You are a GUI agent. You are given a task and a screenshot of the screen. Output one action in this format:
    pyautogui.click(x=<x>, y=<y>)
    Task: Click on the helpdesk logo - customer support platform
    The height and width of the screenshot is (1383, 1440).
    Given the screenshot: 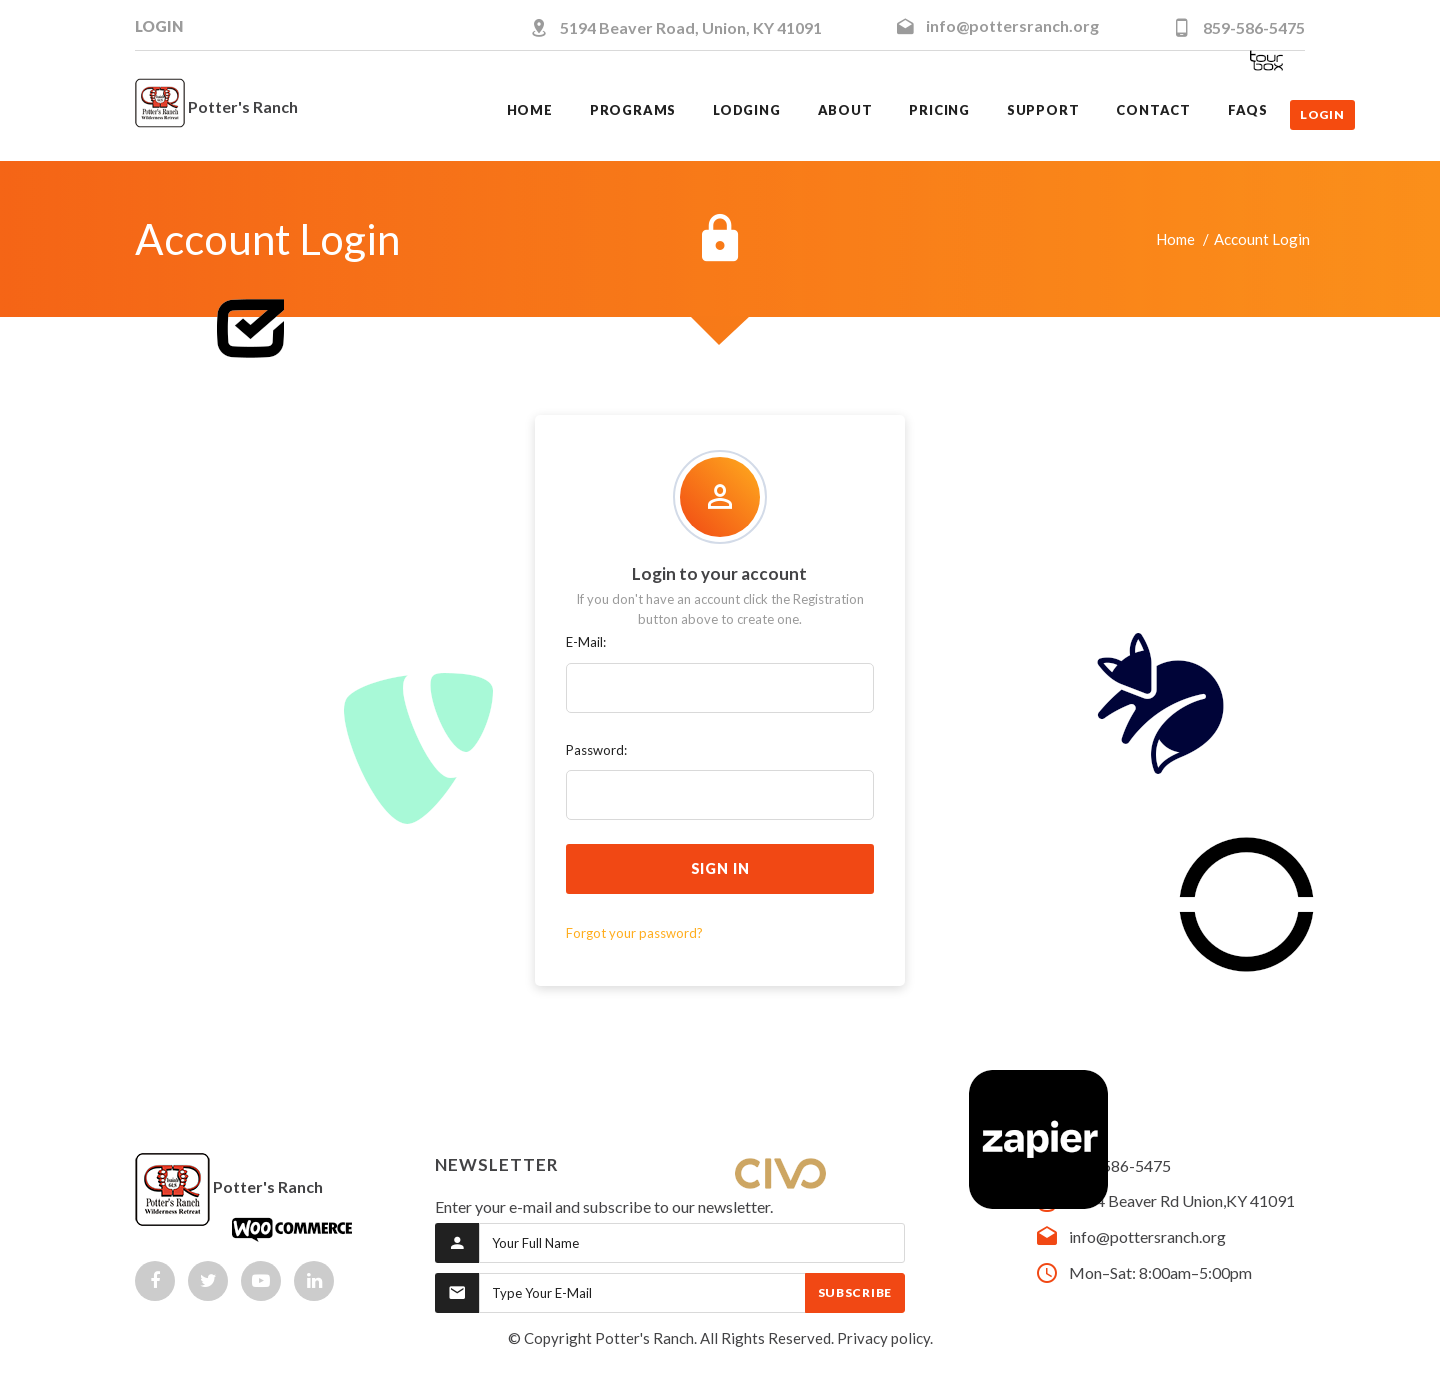 What is the action you would take?
    pyautogui.click(x=250, y=328)
    